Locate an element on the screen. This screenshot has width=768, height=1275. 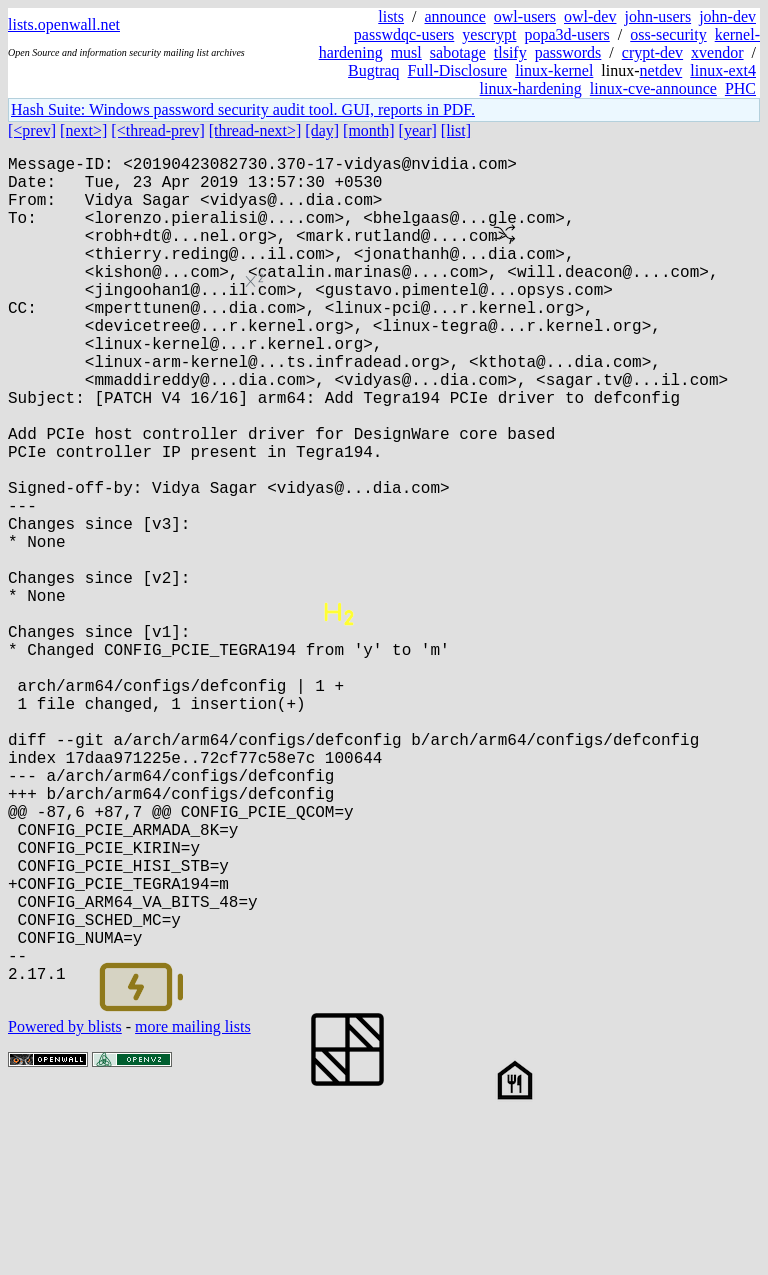
format text as heading level 2 is located at coordinates (337, 613).